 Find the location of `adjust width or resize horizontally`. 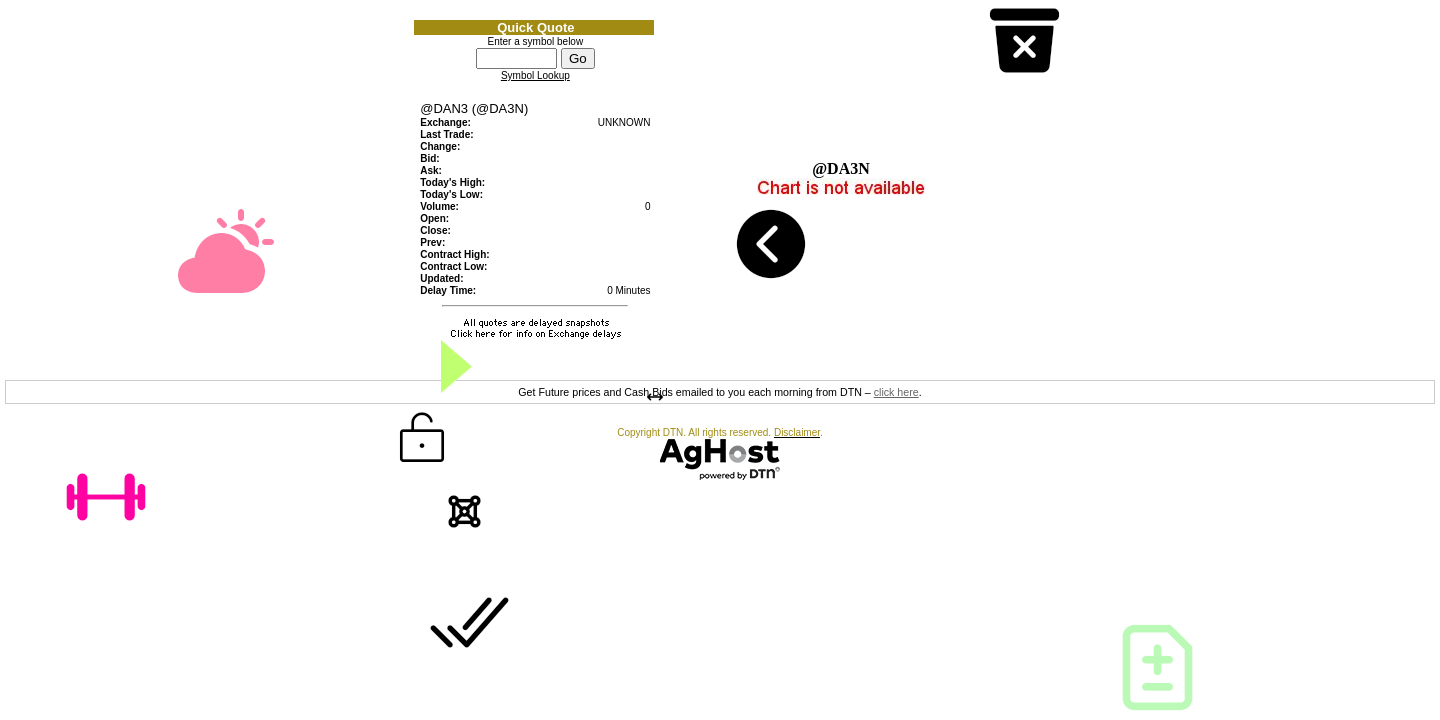

adjust width or resize horizontally is located at coordinates (655, 397).